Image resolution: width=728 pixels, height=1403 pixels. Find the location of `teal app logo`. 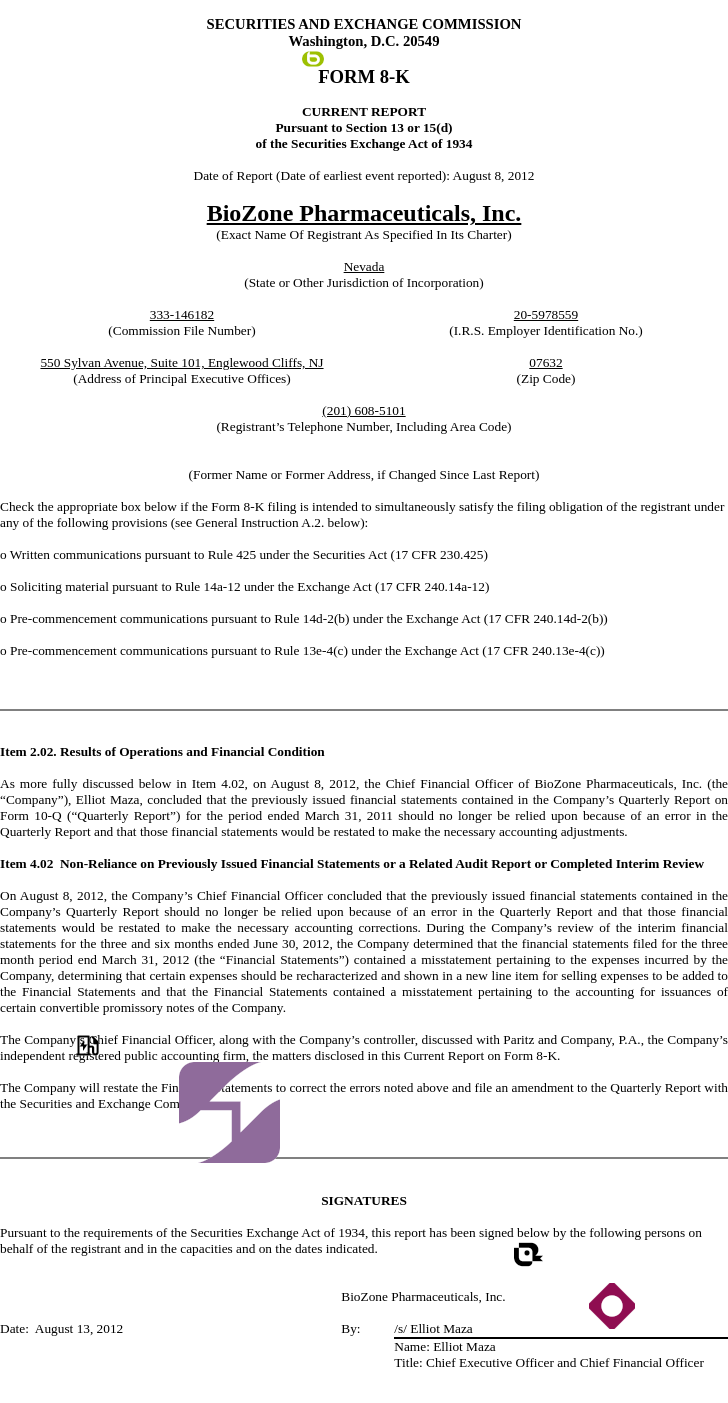

teal app logo is located at coordinates (528, 1254).